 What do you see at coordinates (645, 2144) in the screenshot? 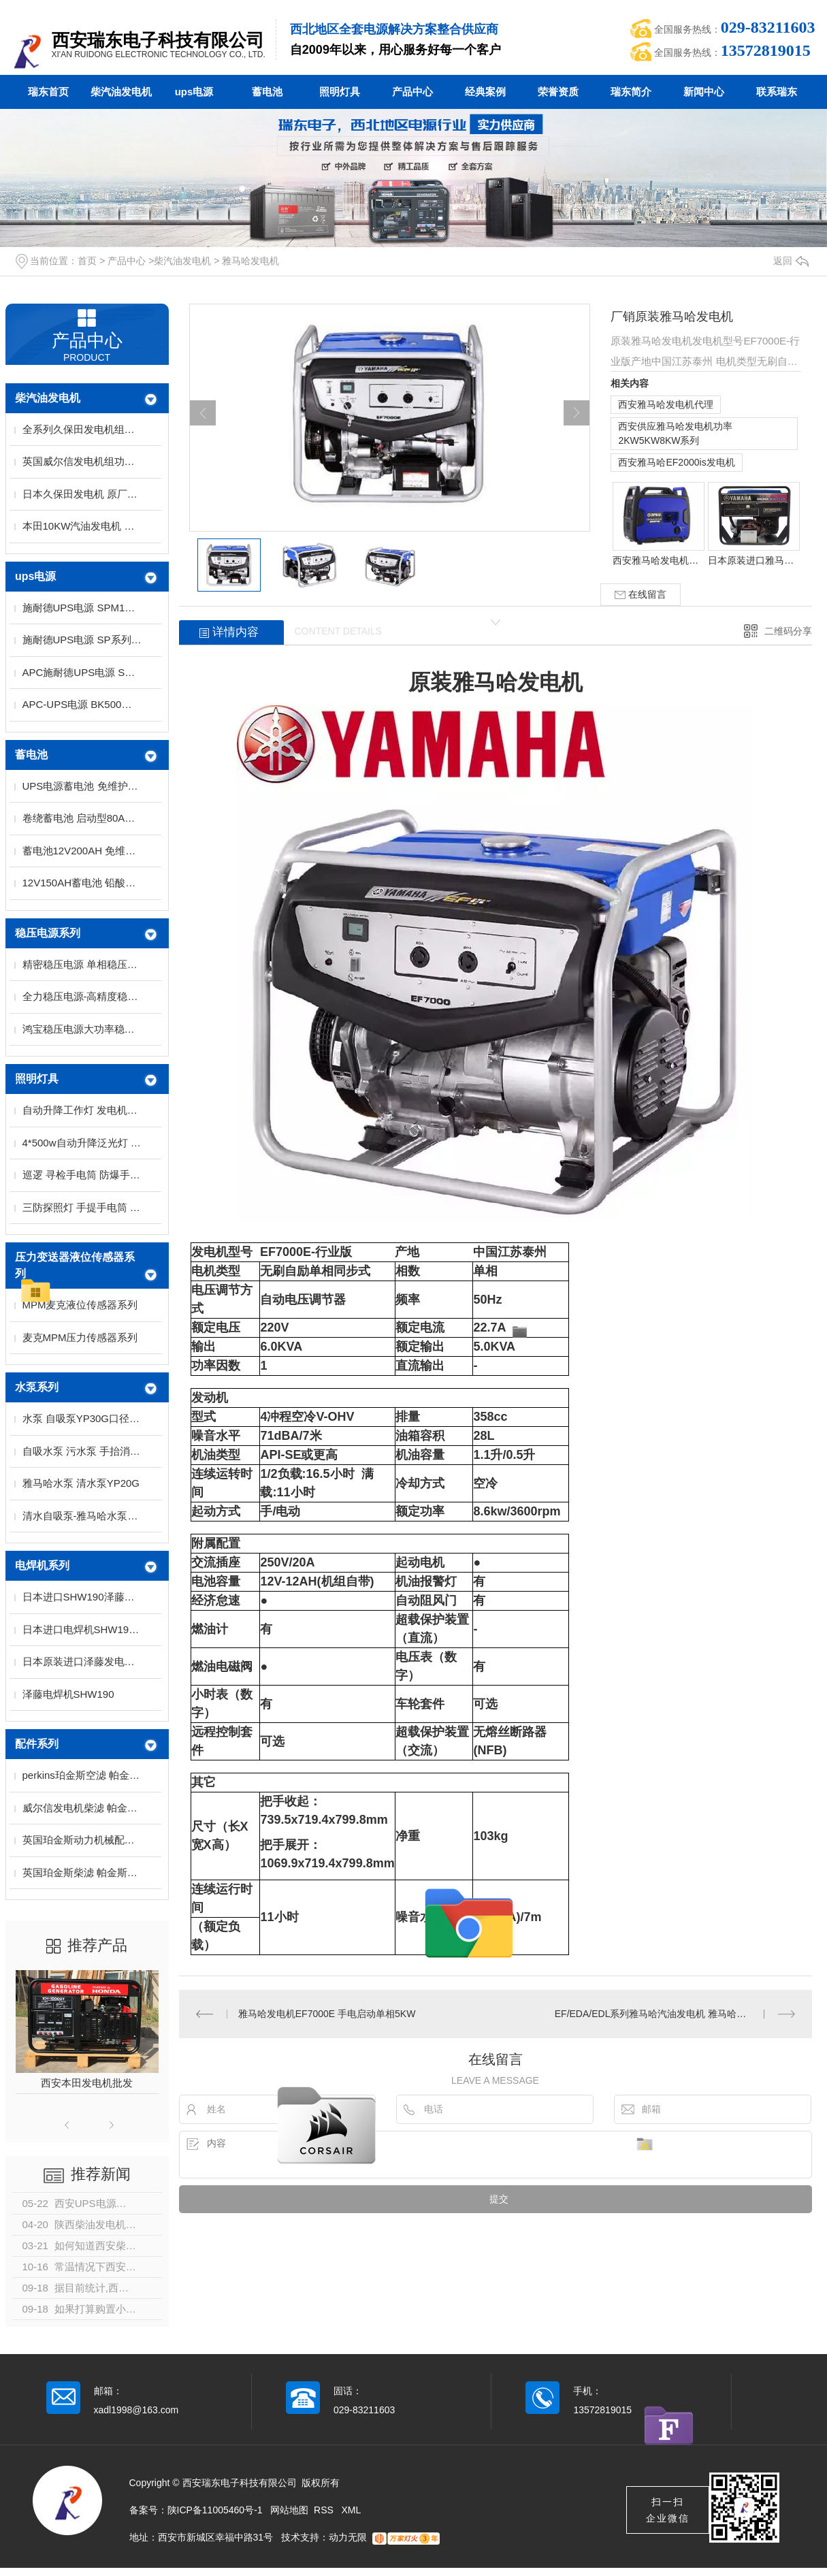
I see `open knime workflow projects folder` at bounding box center [645, 2144].